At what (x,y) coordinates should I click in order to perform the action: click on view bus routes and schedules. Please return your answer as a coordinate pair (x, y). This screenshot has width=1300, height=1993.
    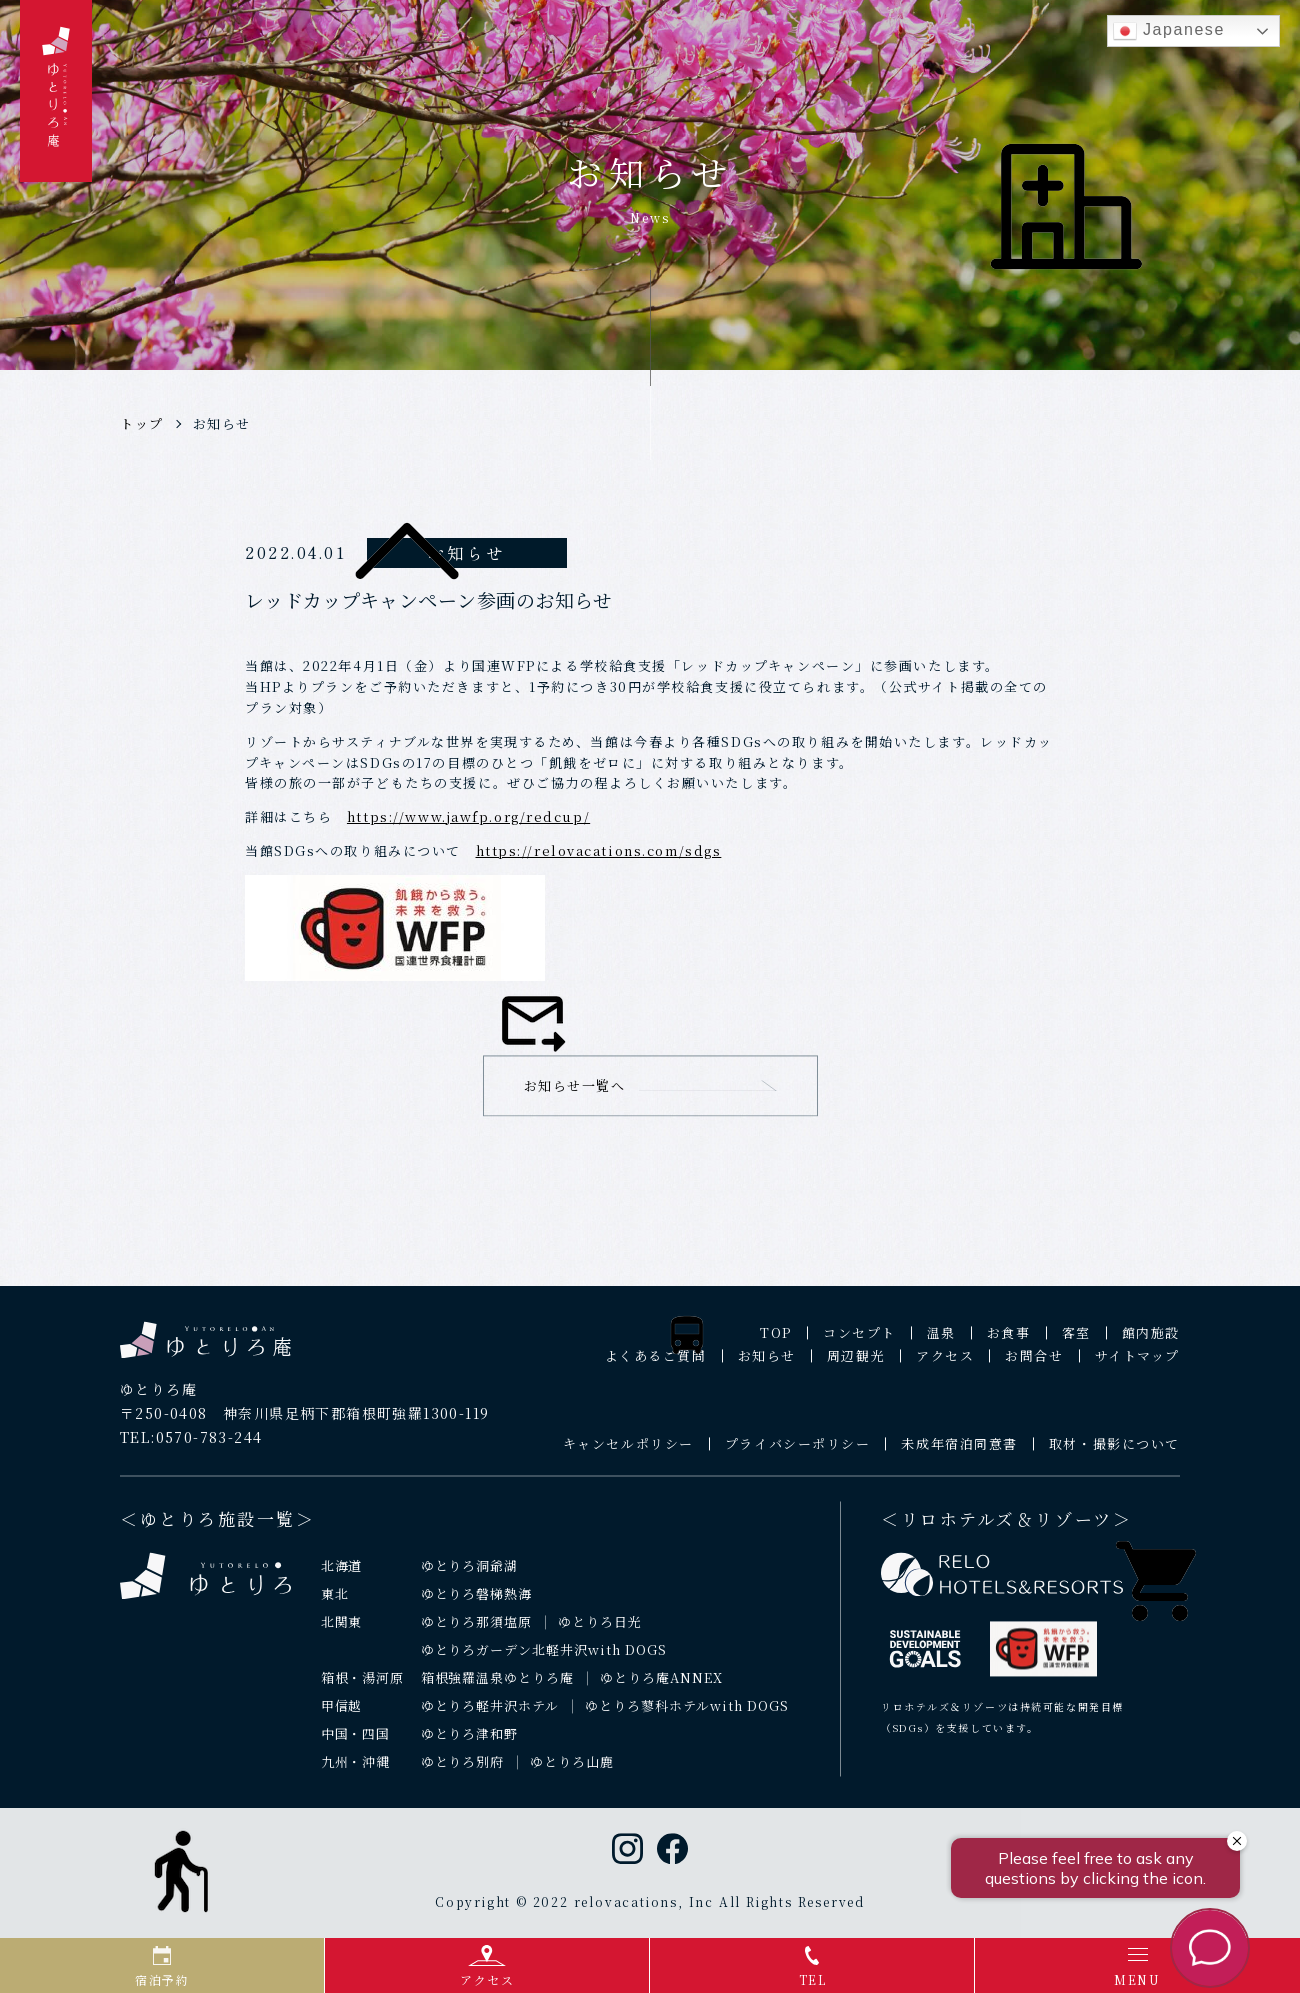
    Looking at the image, I should click on (687, 1336).